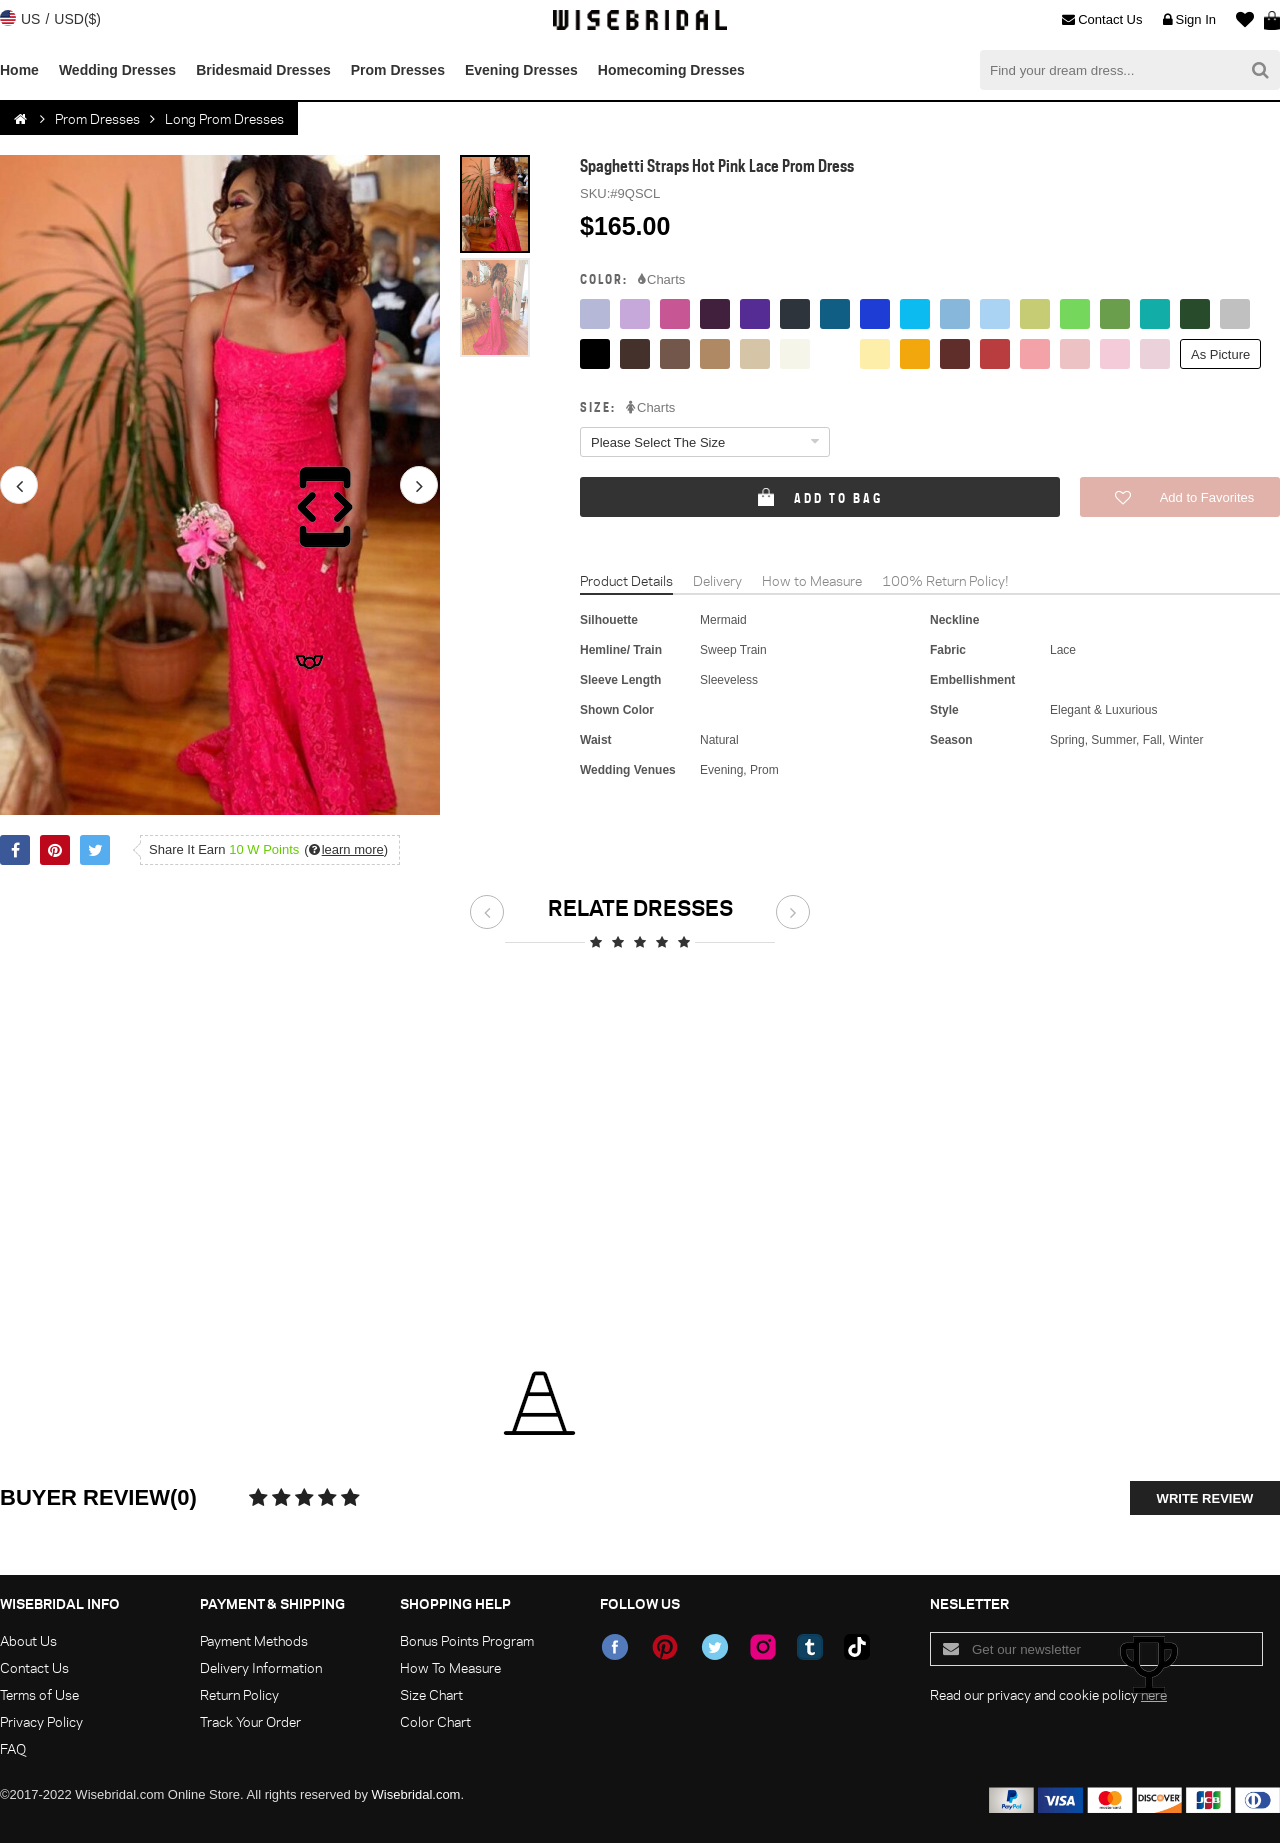  What do you see at coordinates (309, 661) in the screenshot?
I see `view achievements or honors` at bounding box center [309, 661].